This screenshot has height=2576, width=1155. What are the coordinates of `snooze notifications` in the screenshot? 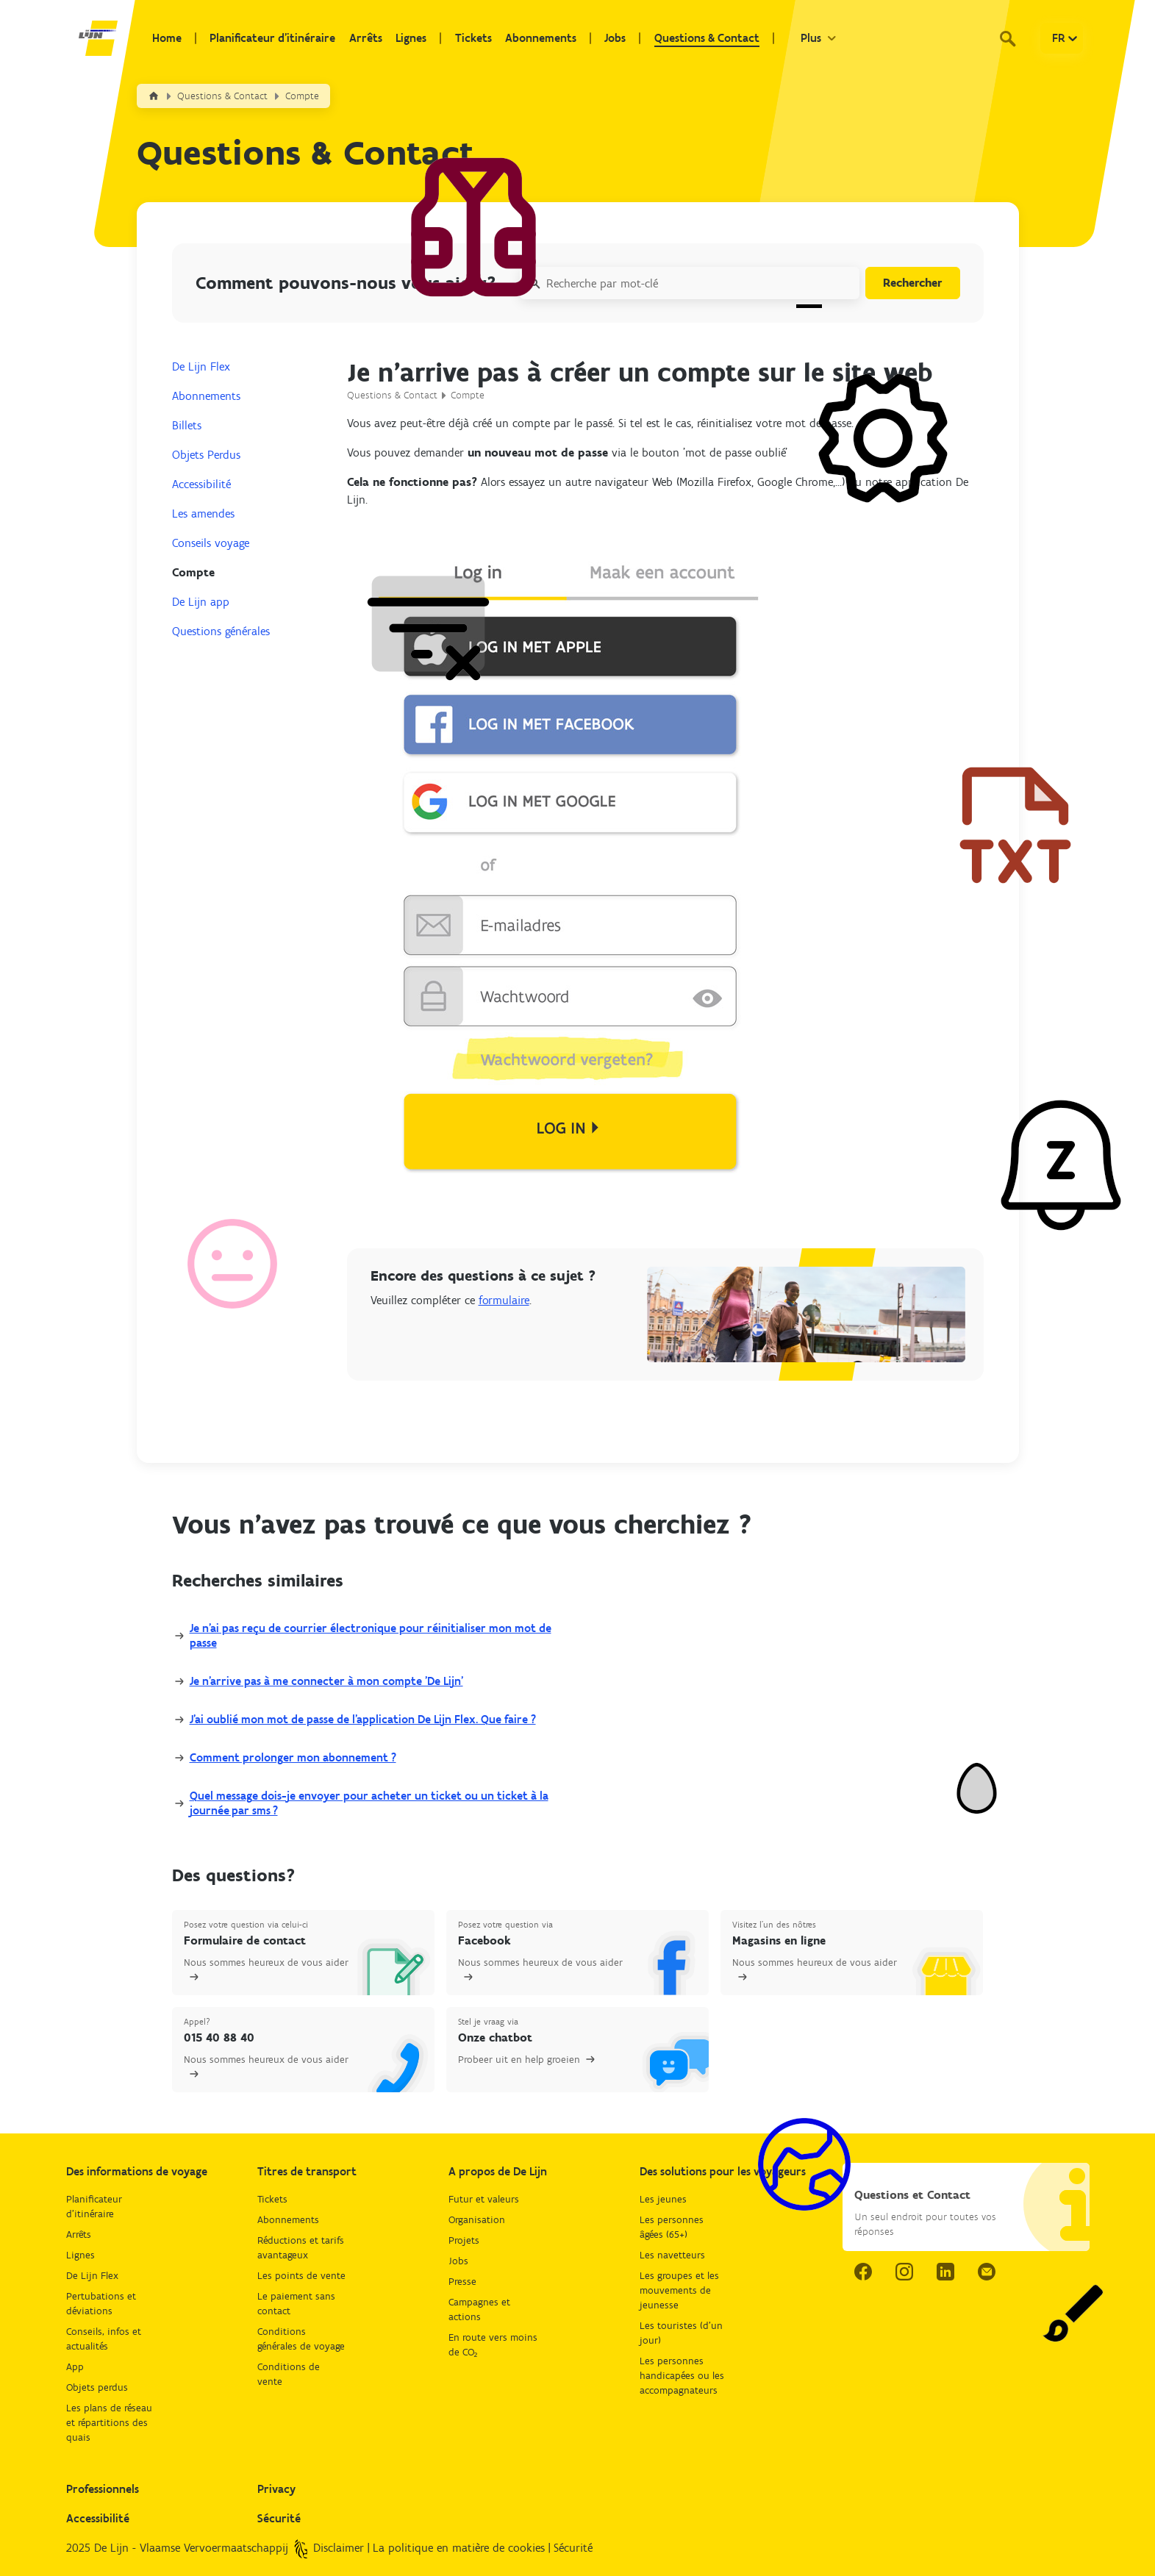 It's located at (1061, 1165).